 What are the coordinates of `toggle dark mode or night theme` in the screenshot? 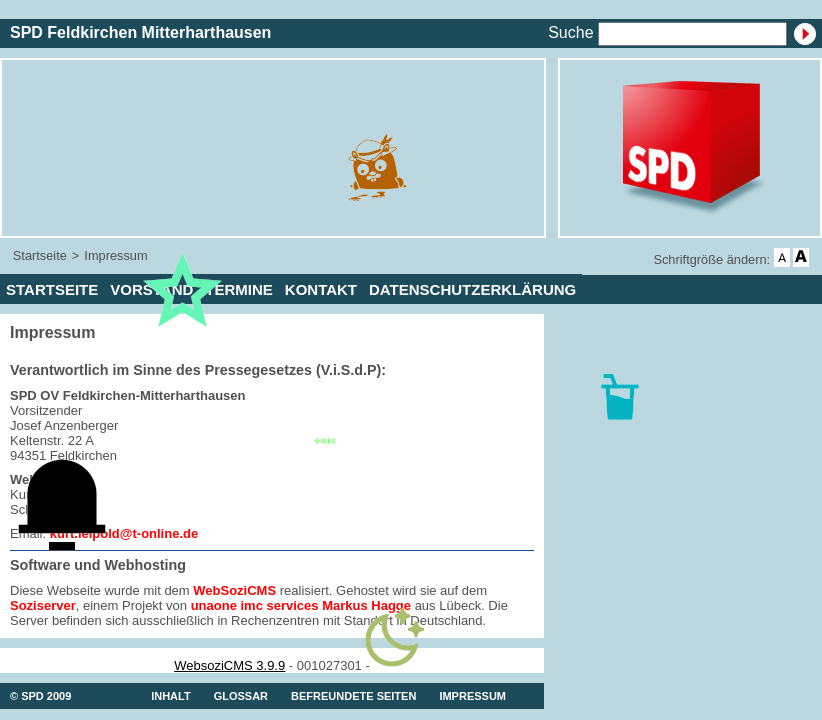 It's located at (392, 640).